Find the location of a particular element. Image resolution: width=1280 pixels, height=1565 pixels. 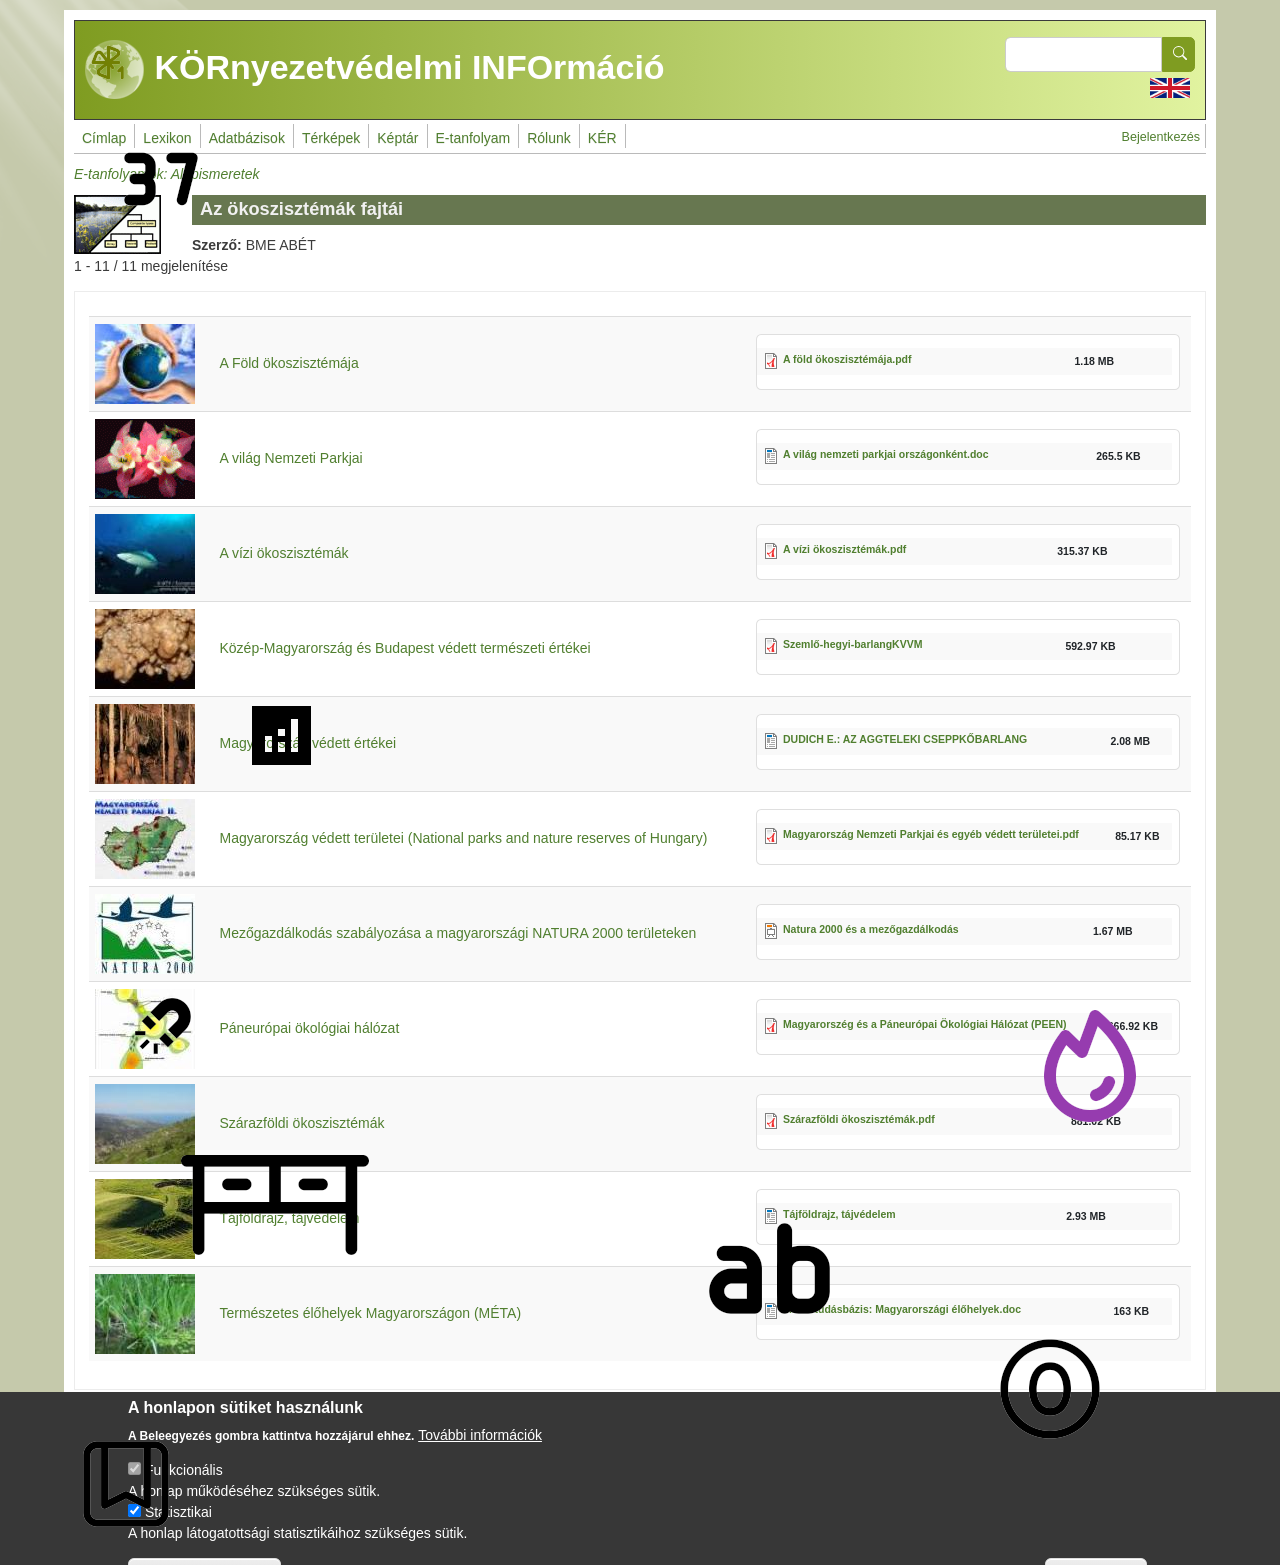

attract or pull related items together is located at coordinates (164, 1025).